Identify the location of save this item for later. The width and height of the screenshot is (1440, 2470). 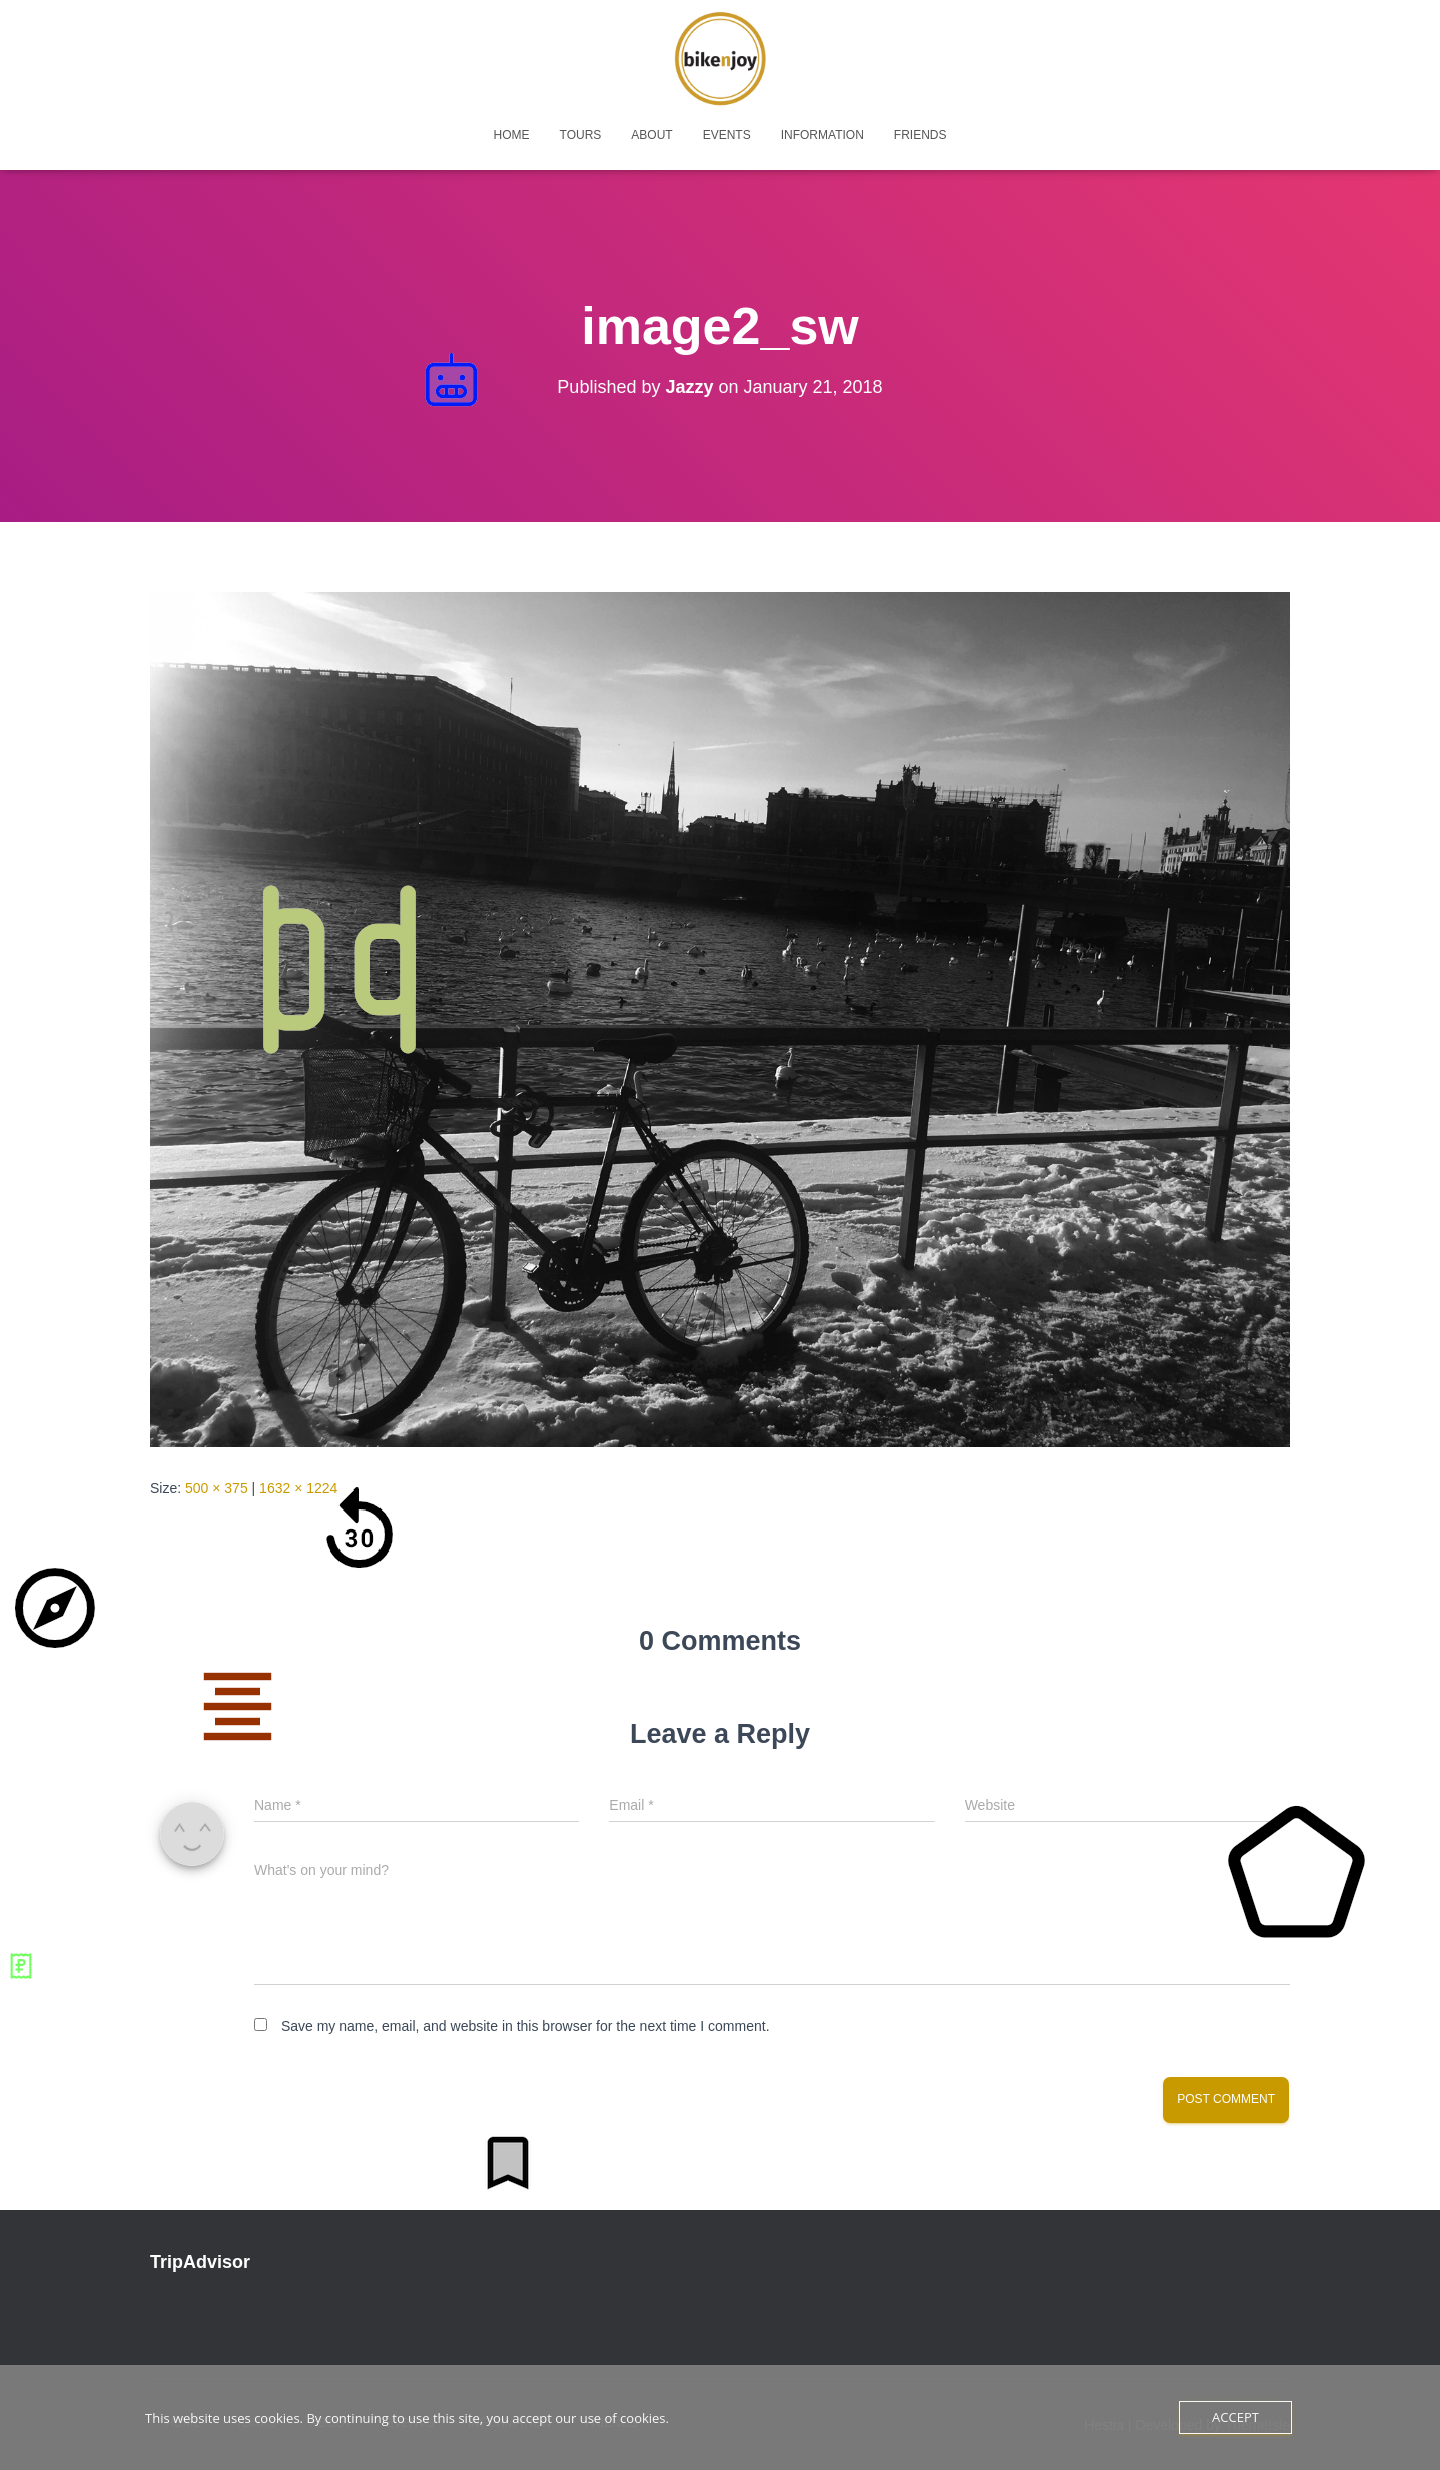
(508, 2163).